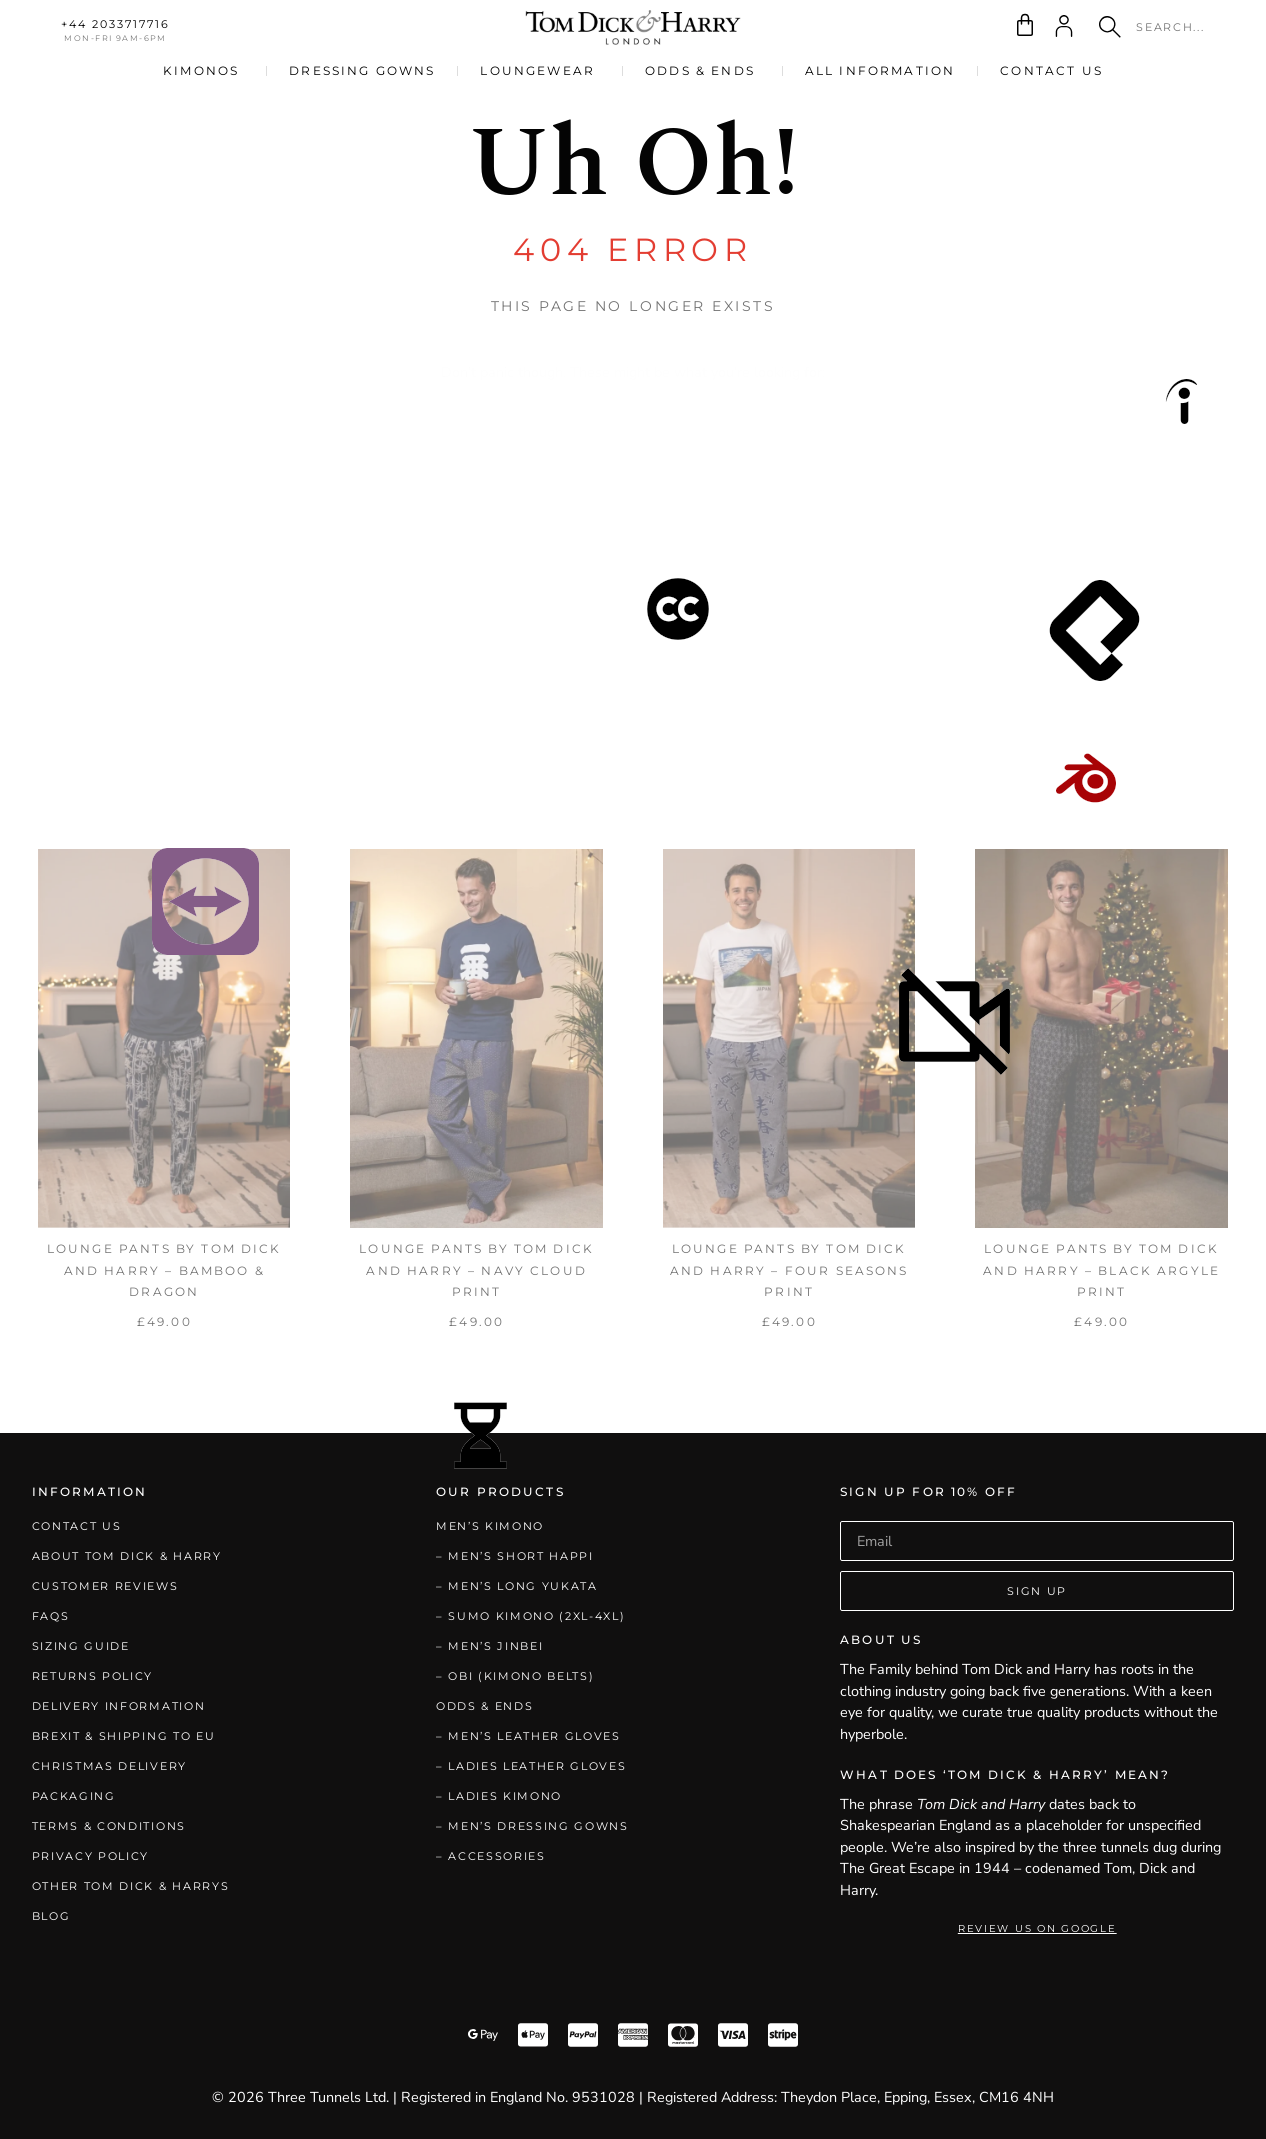  What do you see at coordinates (1094, 630) in the screenshot?
I see `open the Platzi learning platform` at bounding box center [1094, 630].